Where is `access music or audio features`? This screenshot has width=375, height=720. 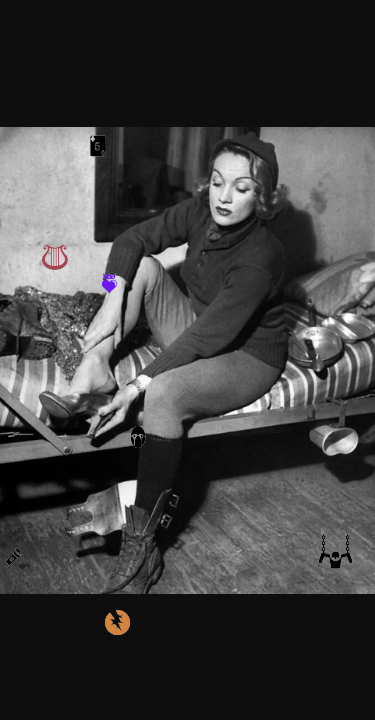
access music or audio features is located at coordinates (55, 257).